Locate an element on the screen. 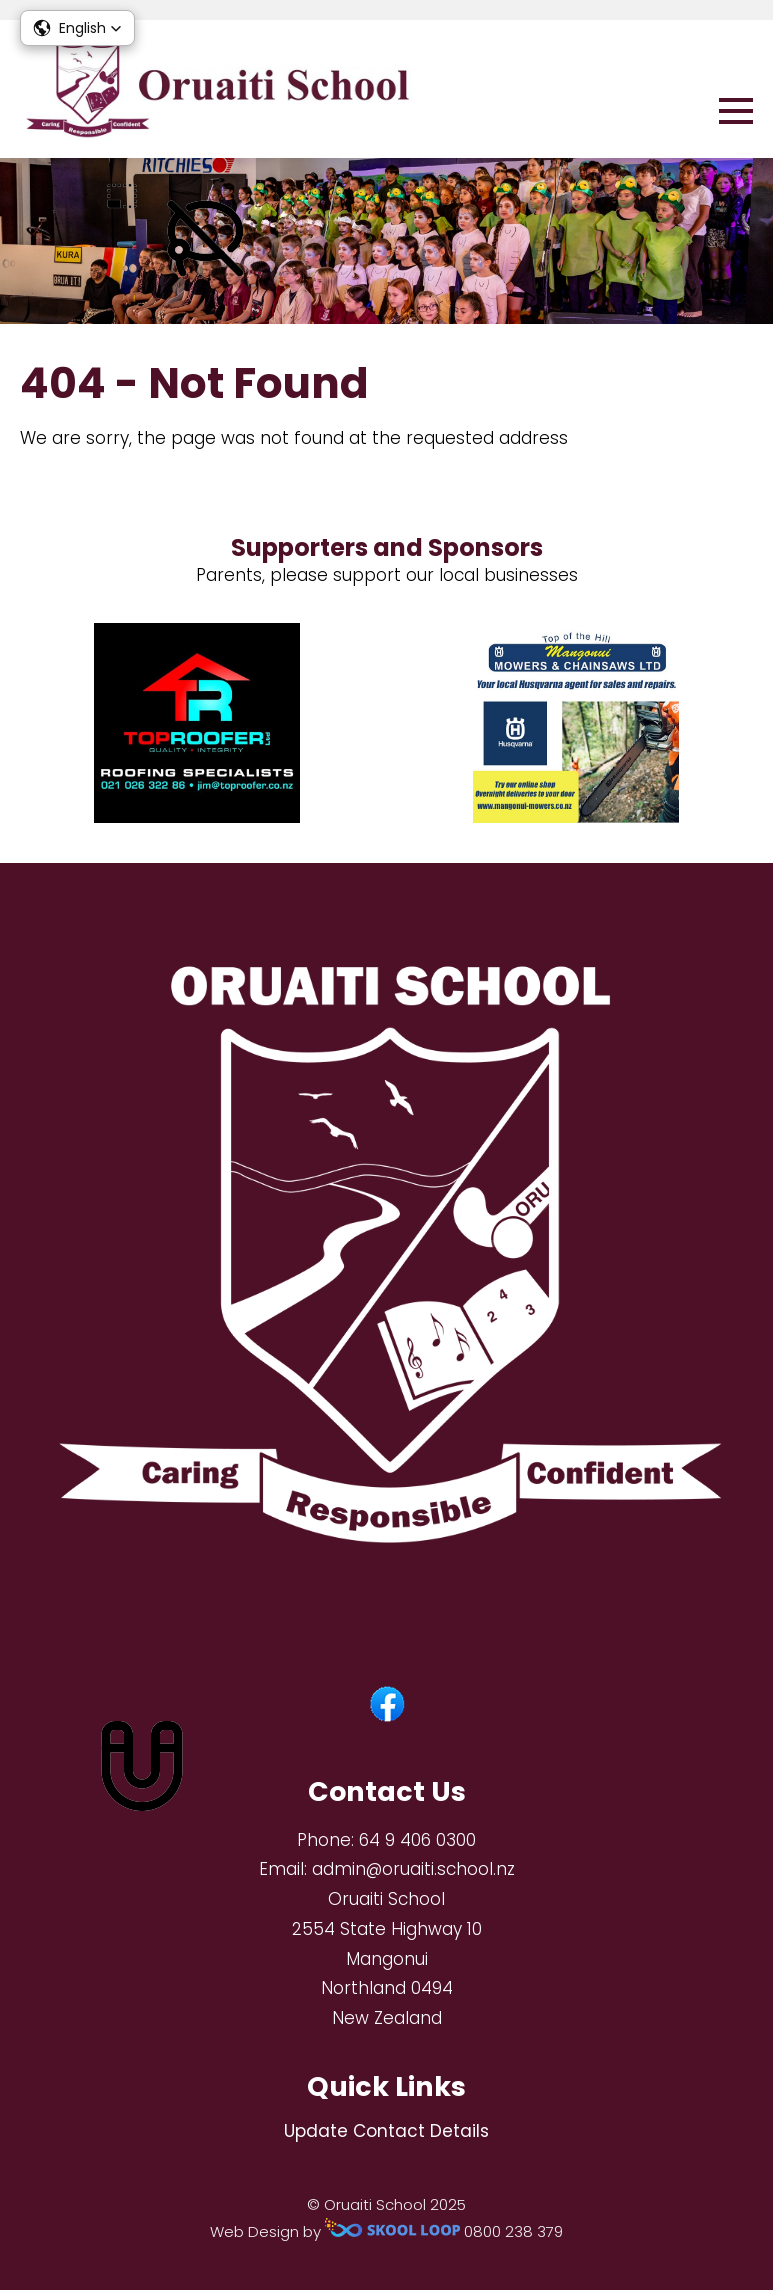 This screenshot has height=2290, width=773. resize image to smaller dimensions is located at coordinates (122, 196).